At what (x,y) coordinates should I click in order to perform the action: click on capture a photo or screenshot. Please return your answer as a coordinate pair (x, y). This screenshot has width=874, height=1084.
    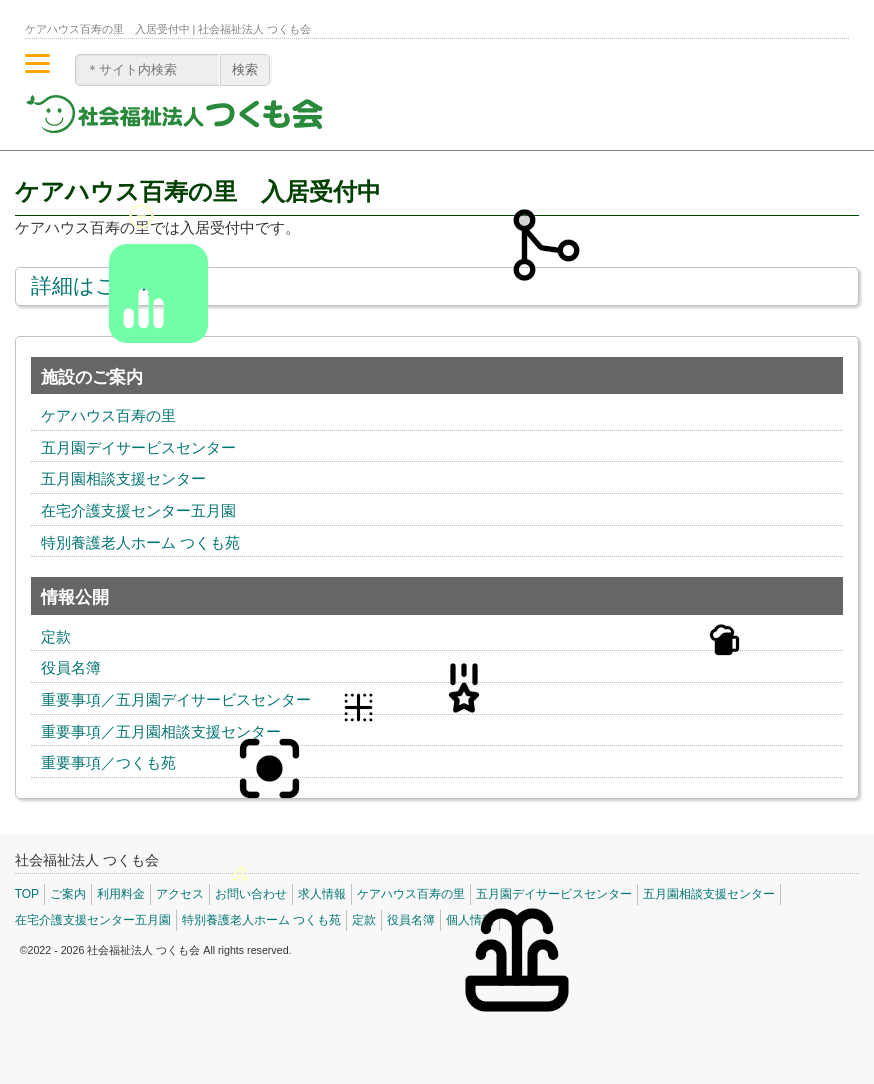
    Looking at the image, I should click on (269, 768).